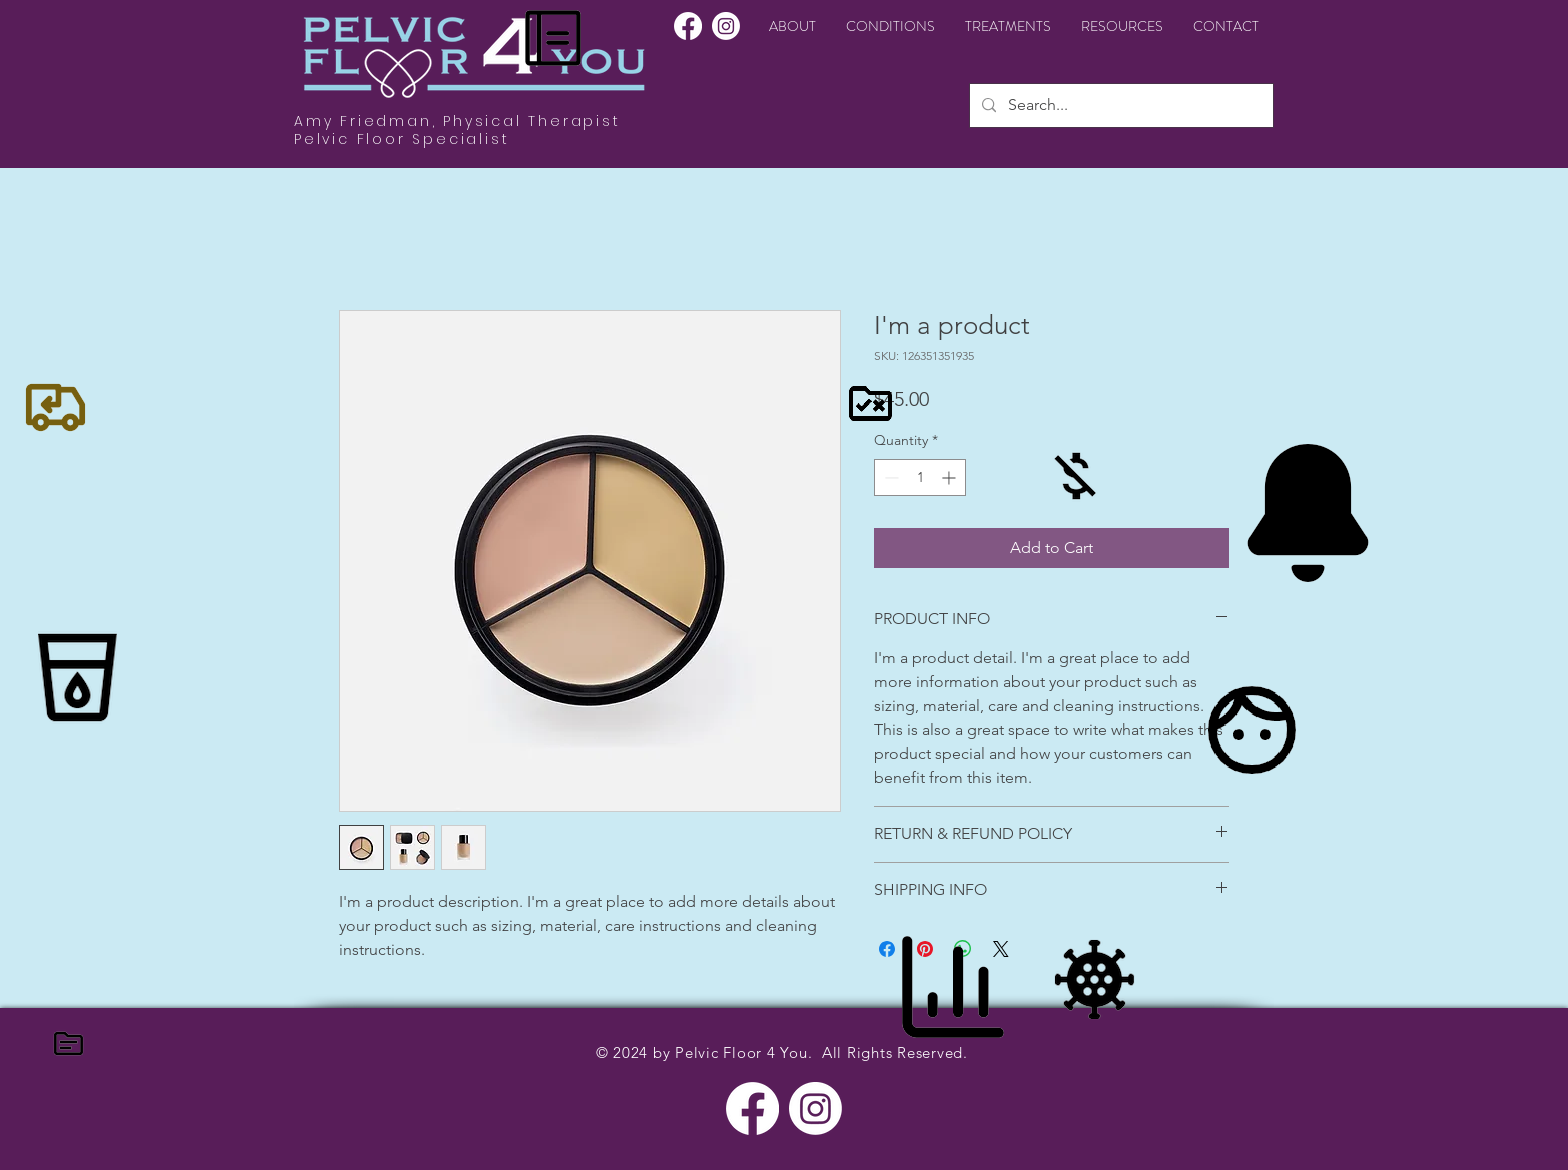  I want to click on indicates no cost or free item, so click(1075, 476).